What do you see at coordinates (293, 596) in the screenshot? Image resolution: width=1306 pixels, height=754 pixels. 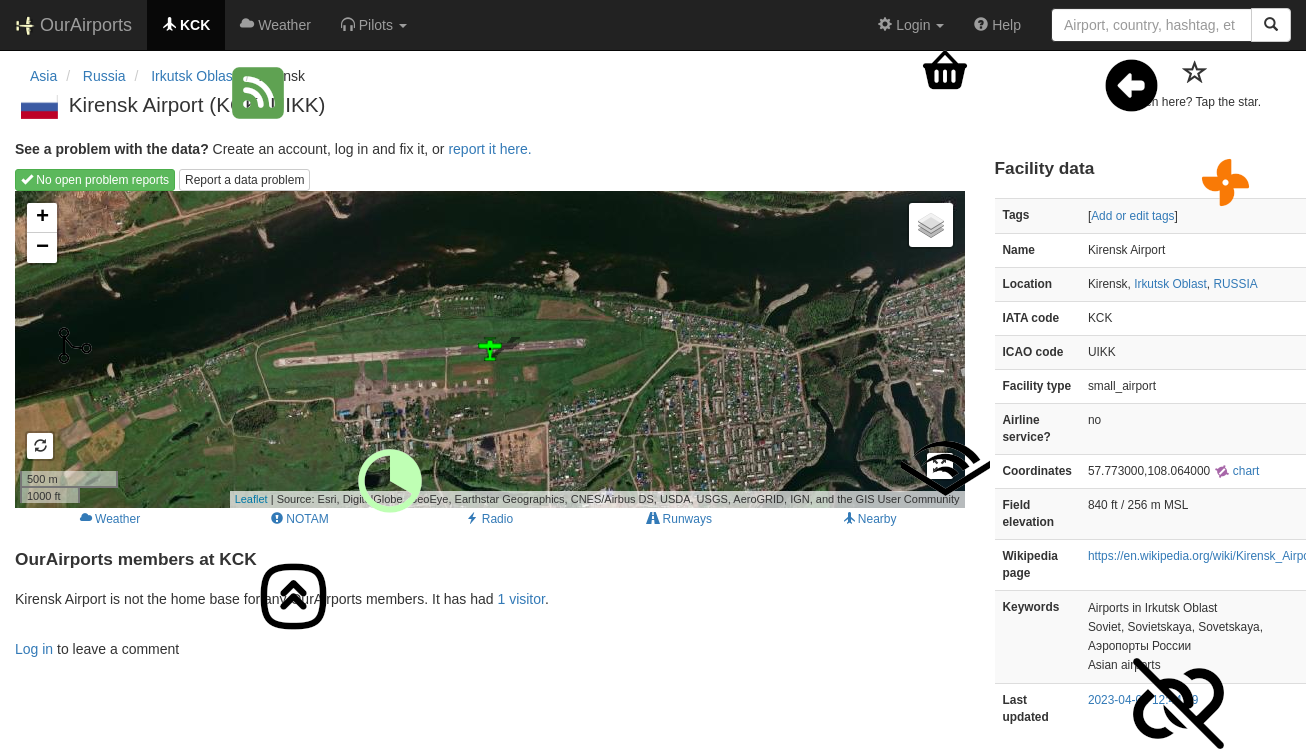 I see `scroll to top of page` at bounding box center [293, 596].